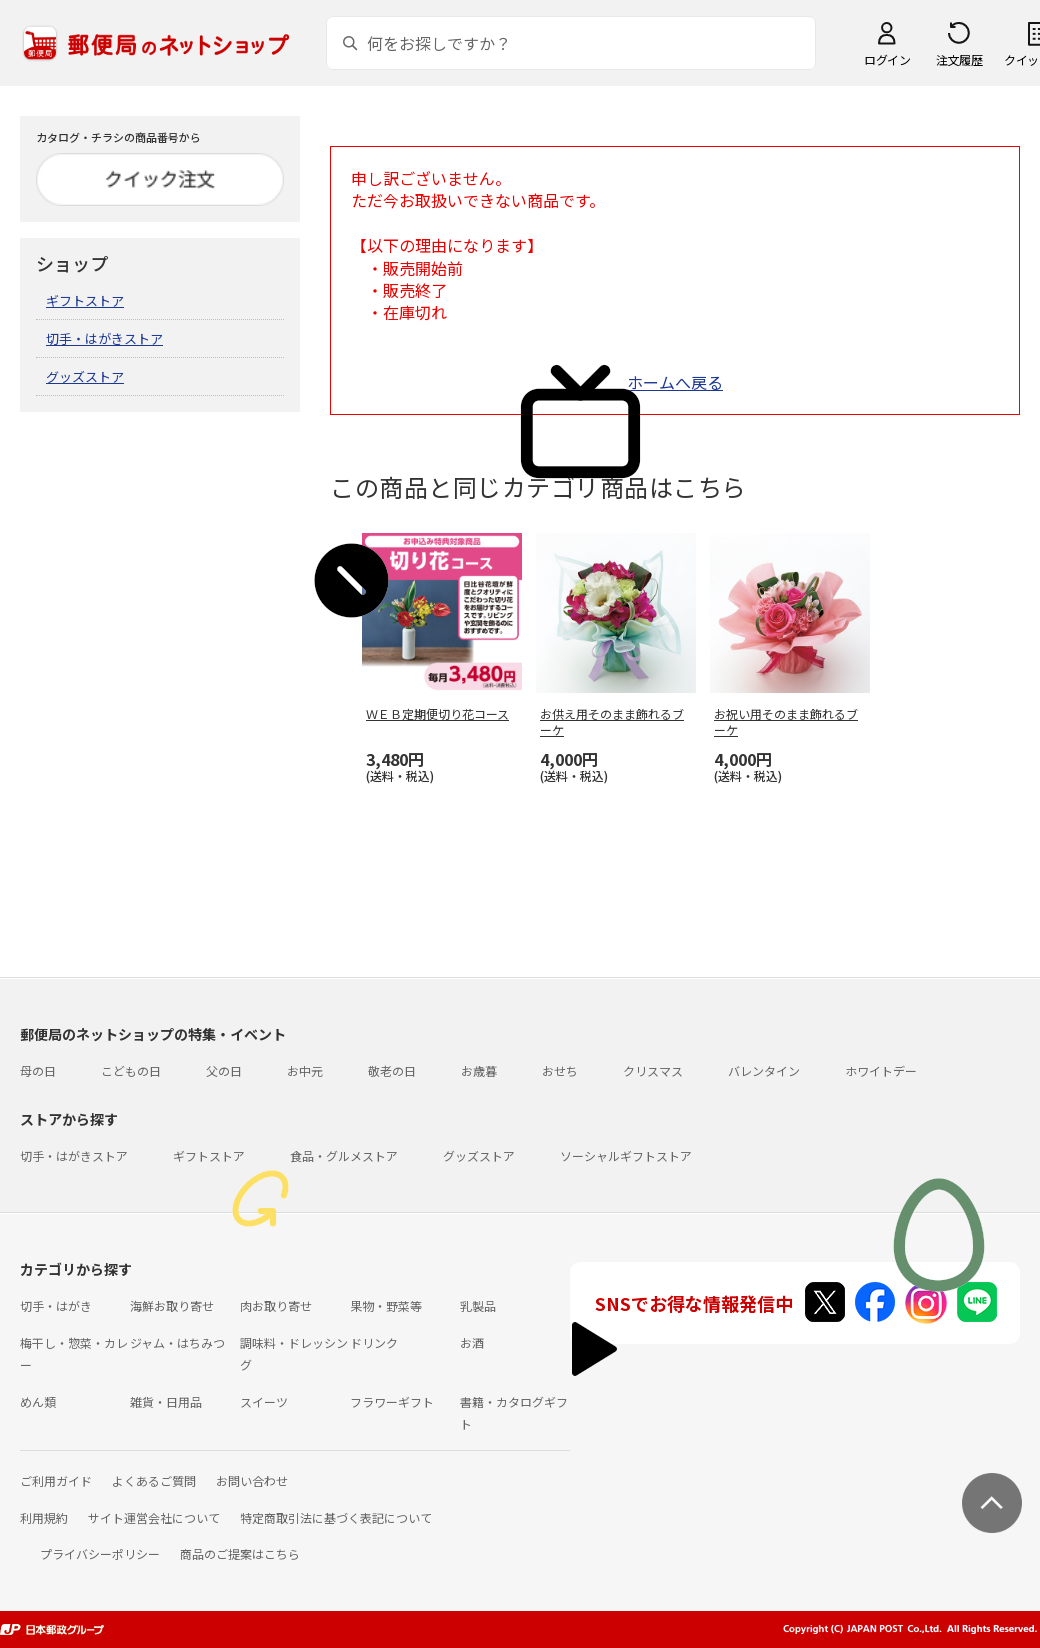 The width and height of the screenshot is (1040, 1648). What do you see at coordinates (580, 424) in the screenshot?
I see `access tv or video streaming options` at bounding box center [580, 424].